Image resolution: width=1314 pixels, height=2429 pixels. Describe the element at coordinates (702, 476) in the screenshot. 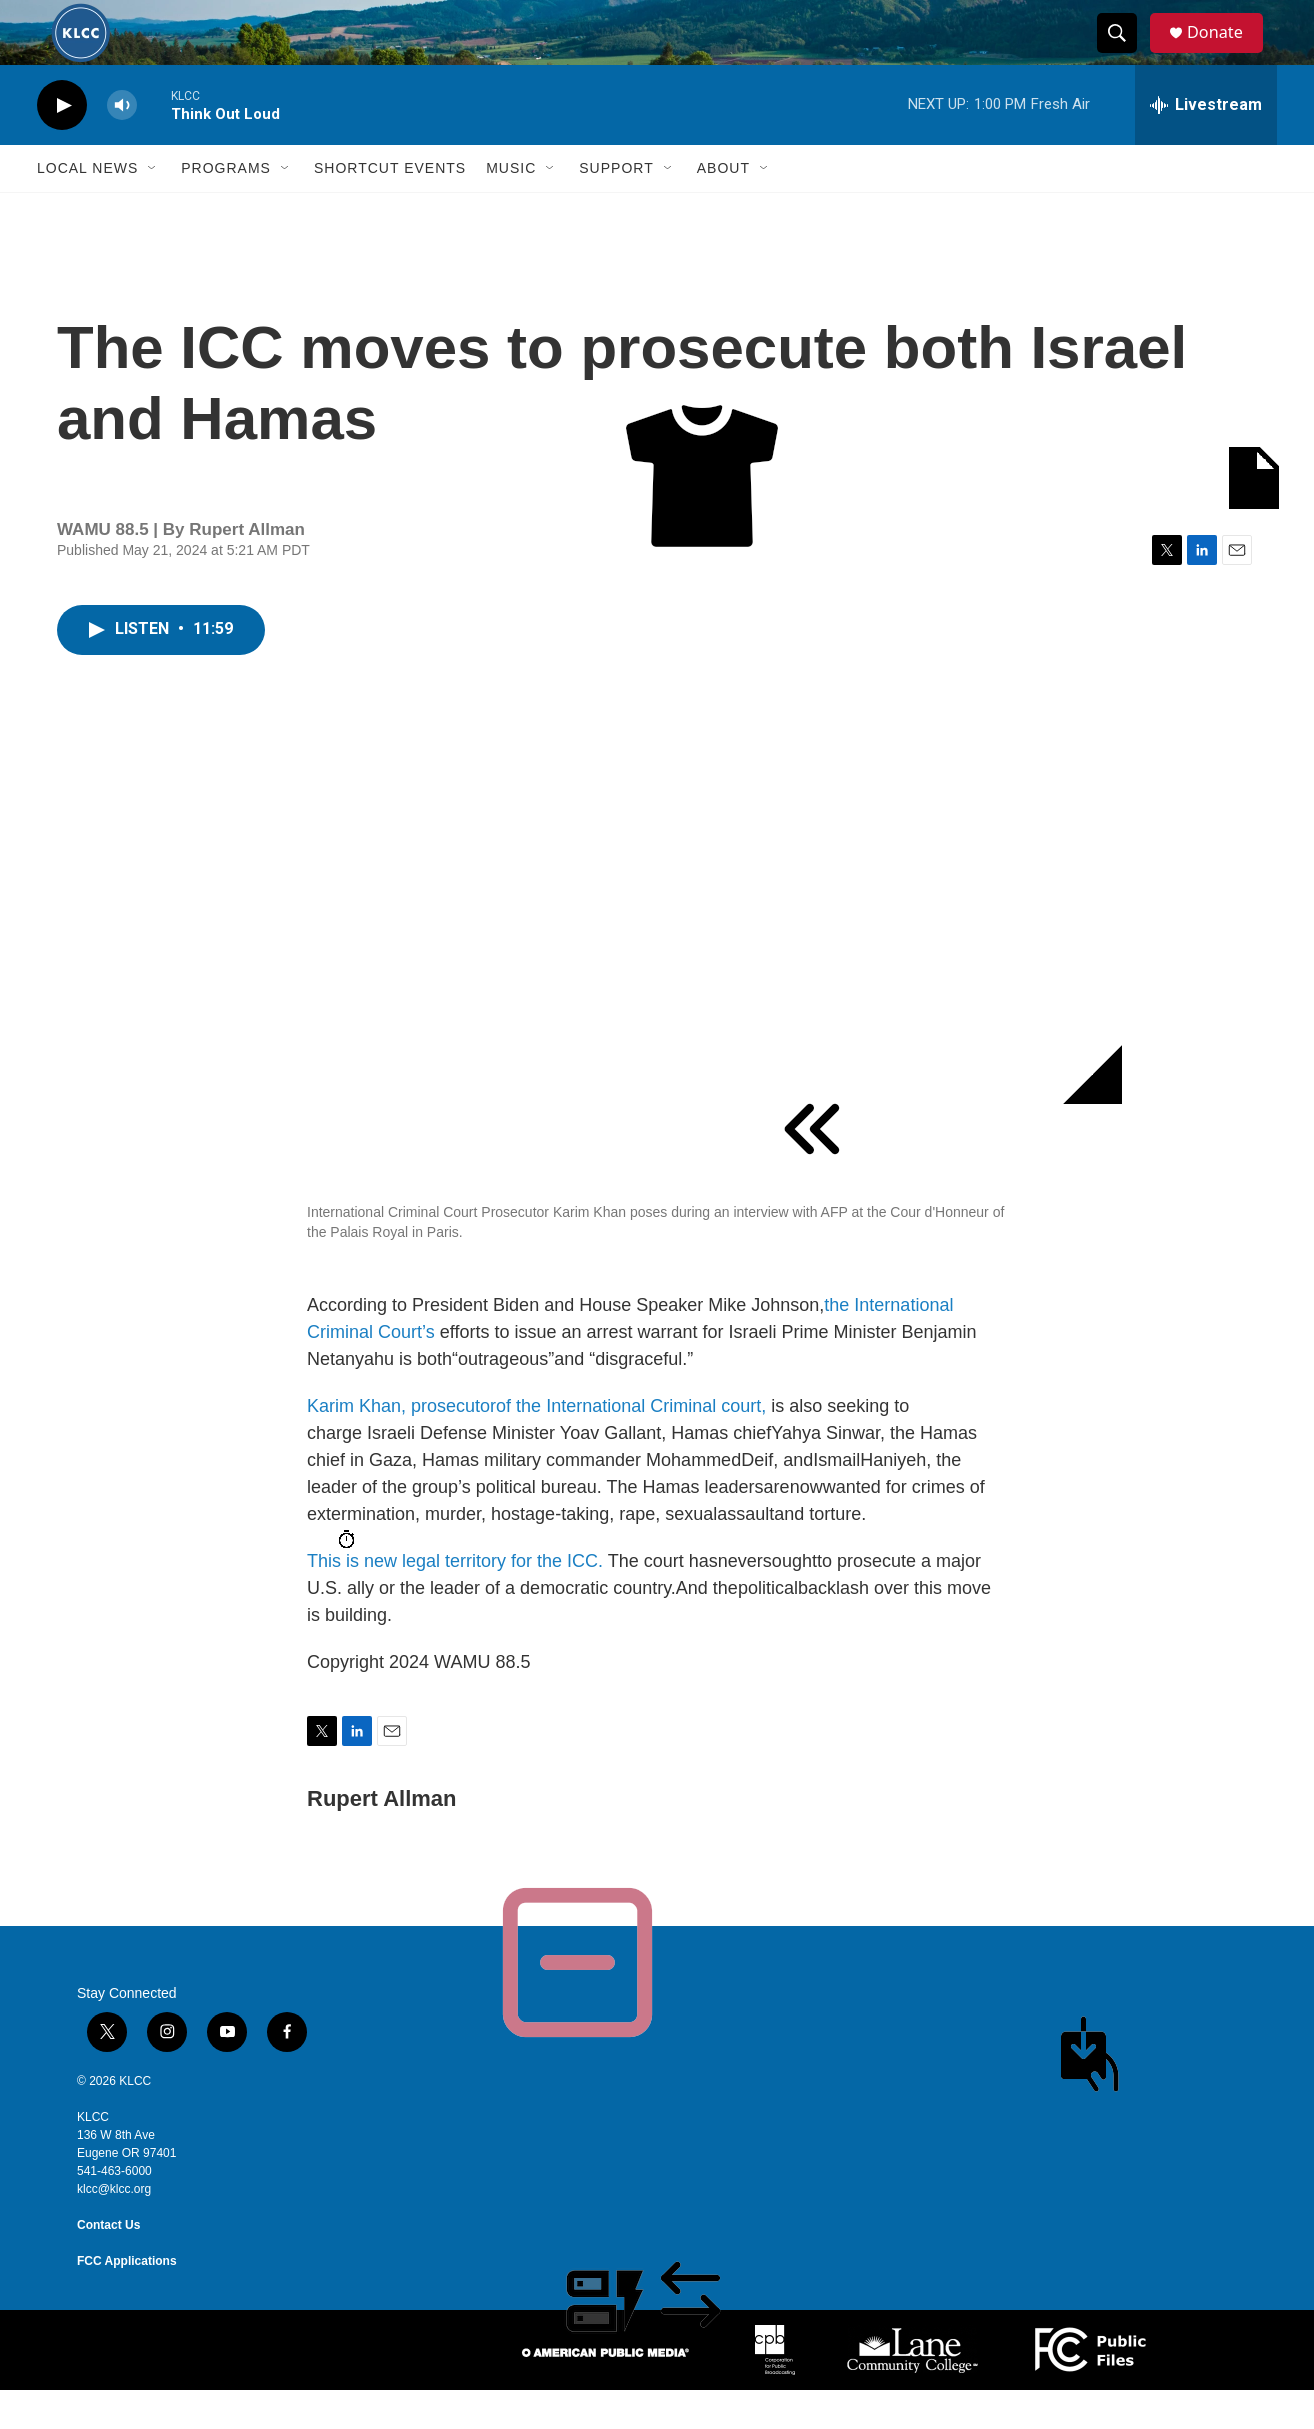

I see `browse clothing or apparel items` at that location.